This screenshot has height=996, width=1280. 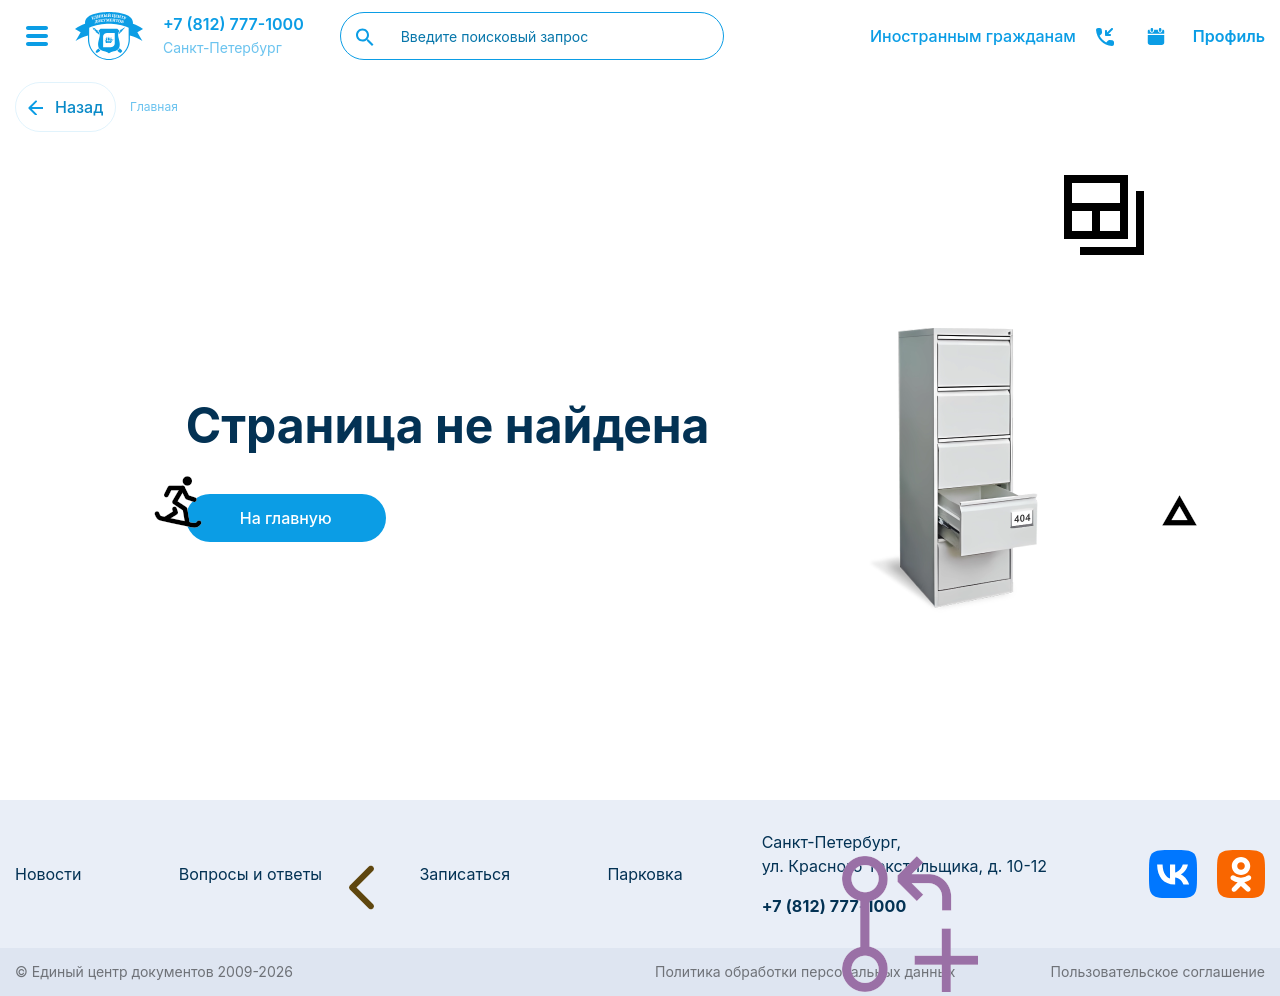 What do you see at coordinates (1179, 512) in the screenshot?
I see `unverified function breakpoint in debug mode` at bounding box center [1179, 512].